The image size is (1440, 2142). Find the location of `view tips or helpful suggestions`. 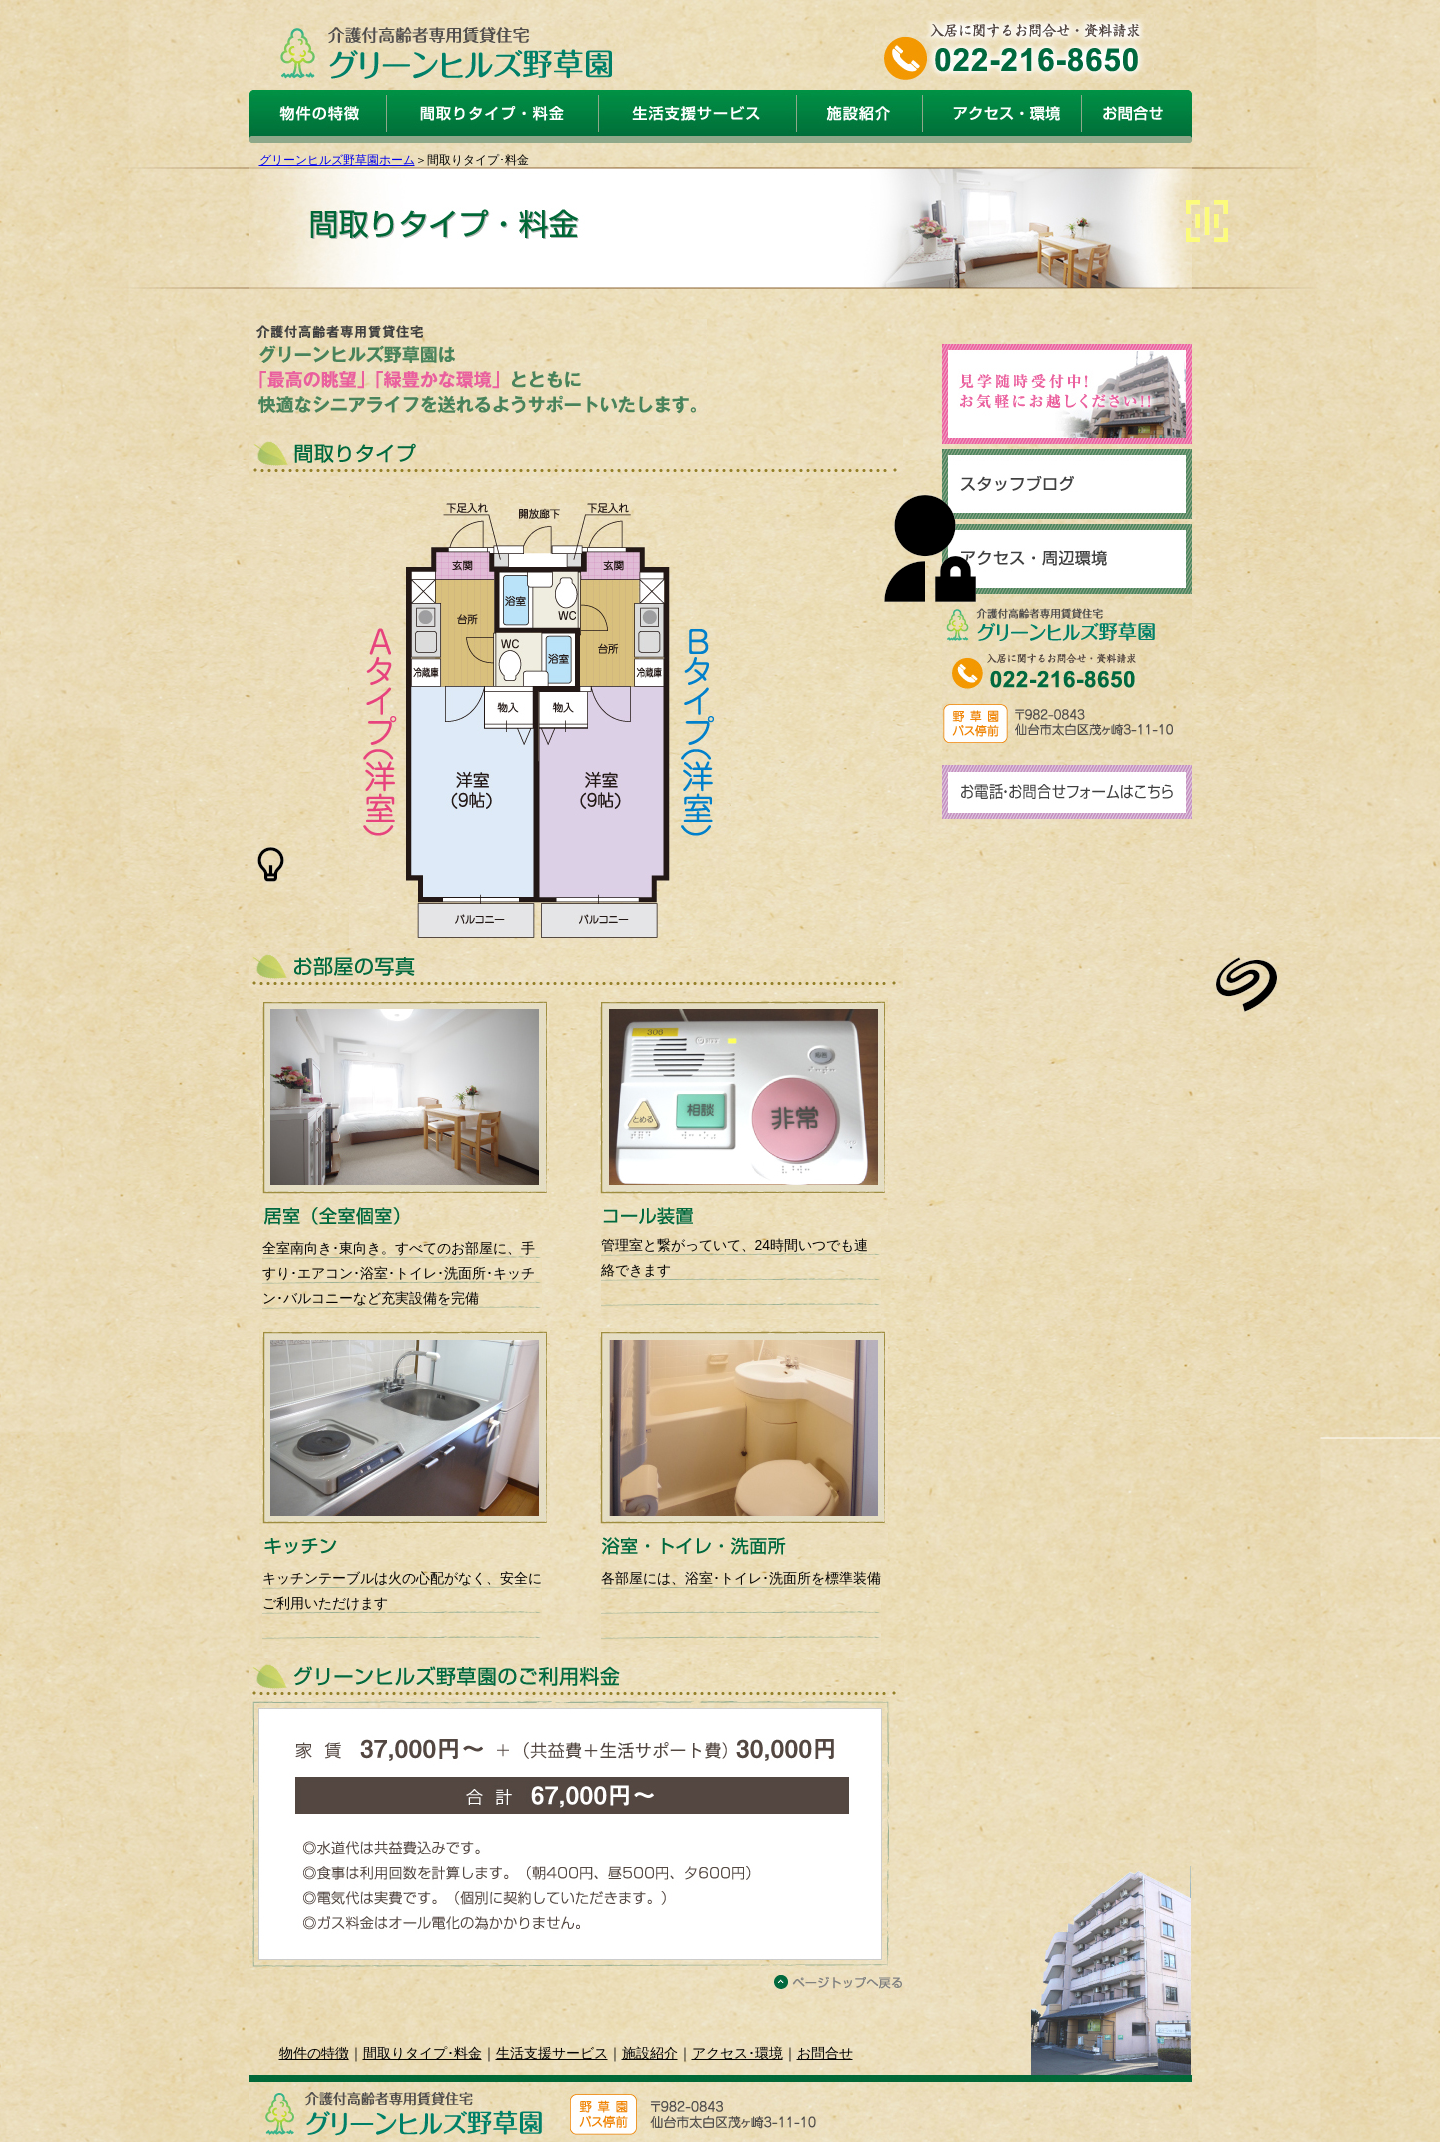

view tips or helpful suggestions is located at coordinates (270, 863).